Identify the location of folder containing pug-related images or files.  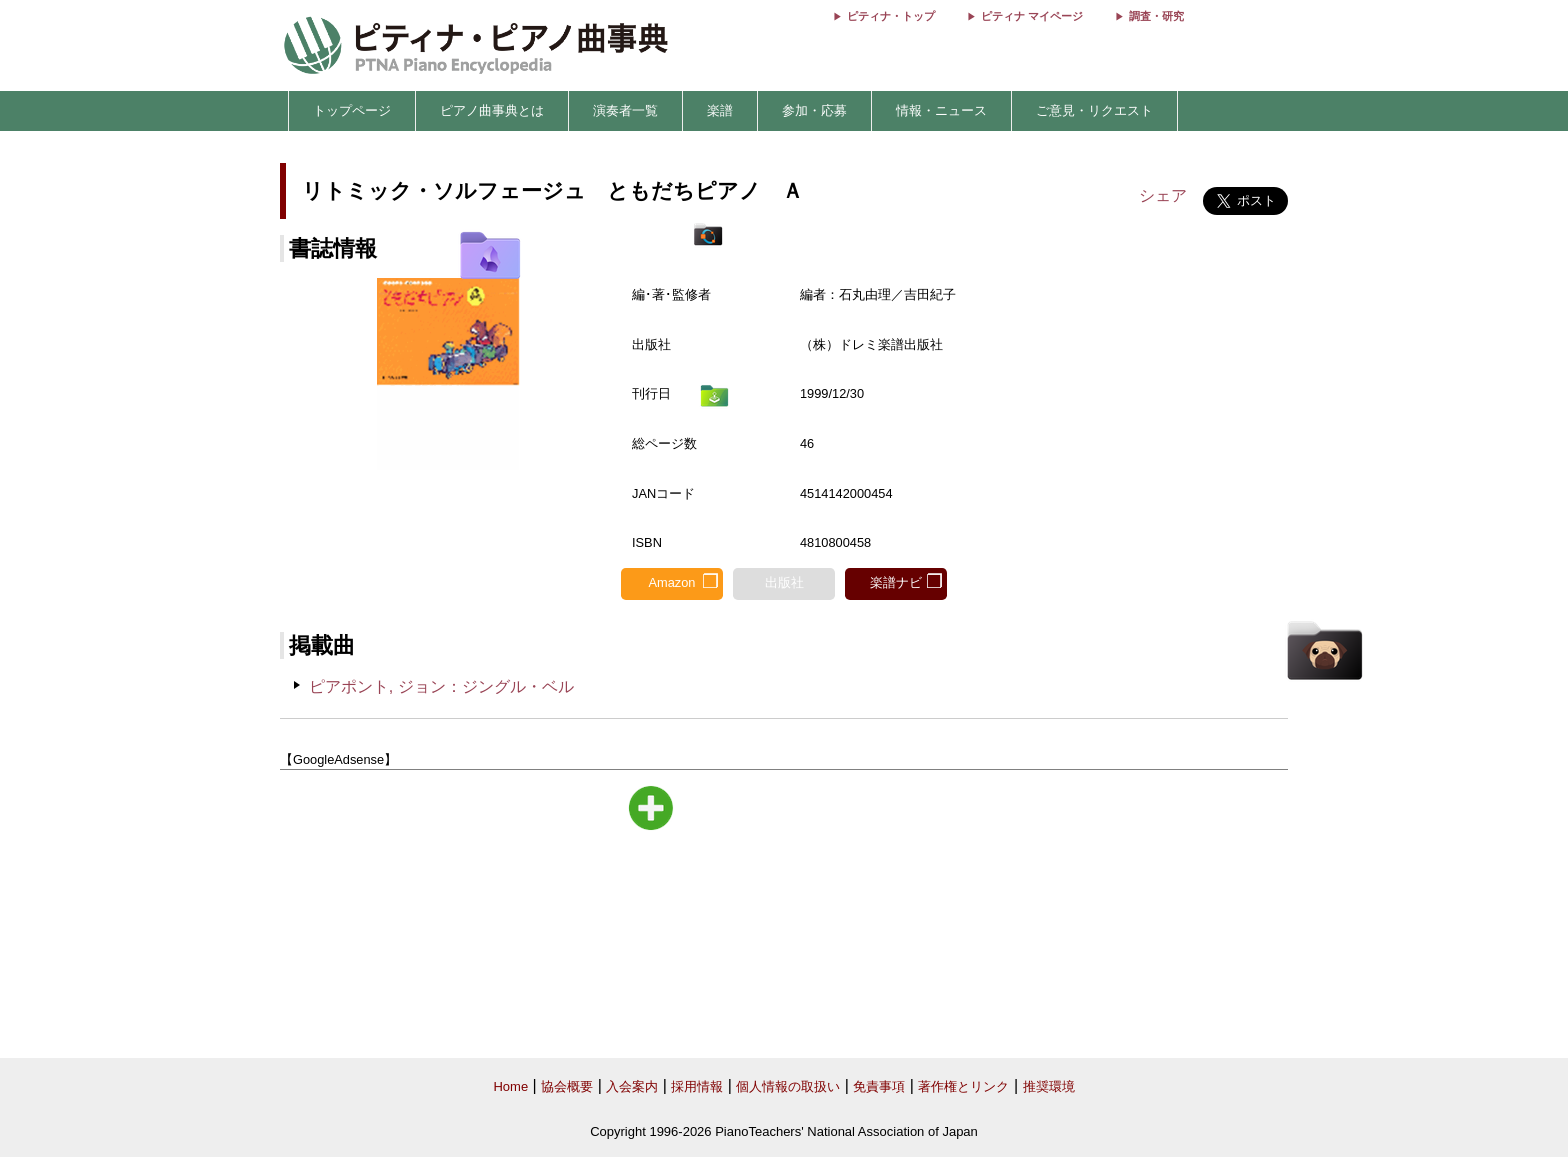
(1324, 652).